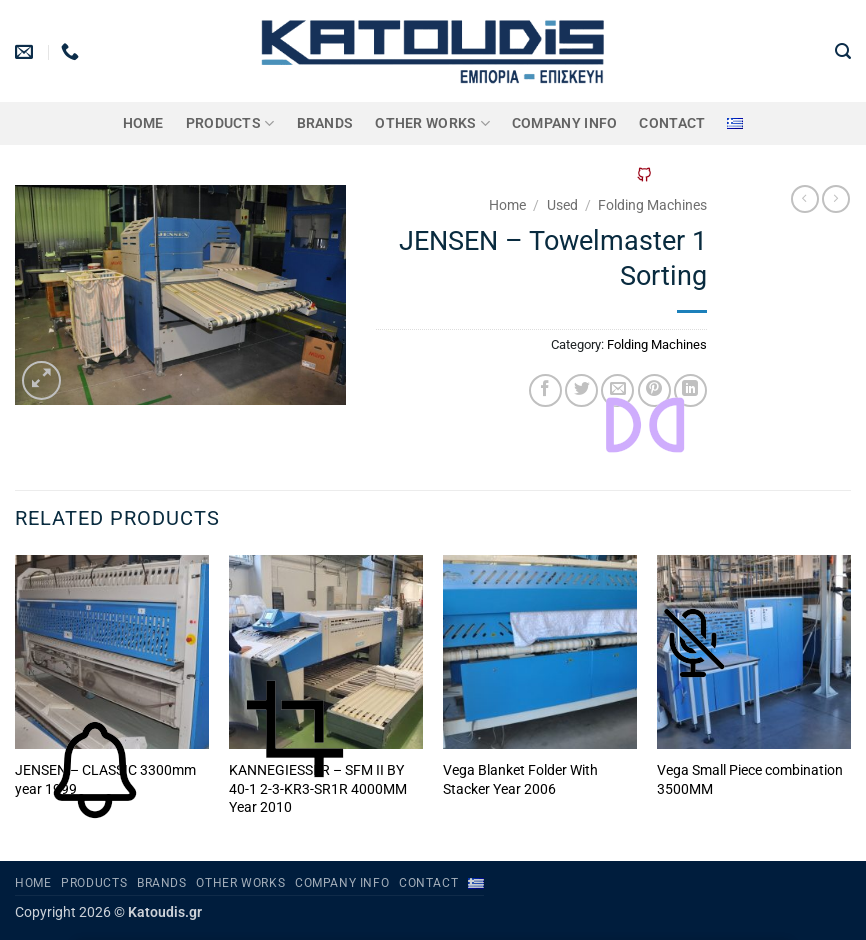 The image size is (866, 940). What do you see at coordinates (645, 425) in the screenshot?
I see `indicates dolby digital audio support` at bounding box center [645, 425].